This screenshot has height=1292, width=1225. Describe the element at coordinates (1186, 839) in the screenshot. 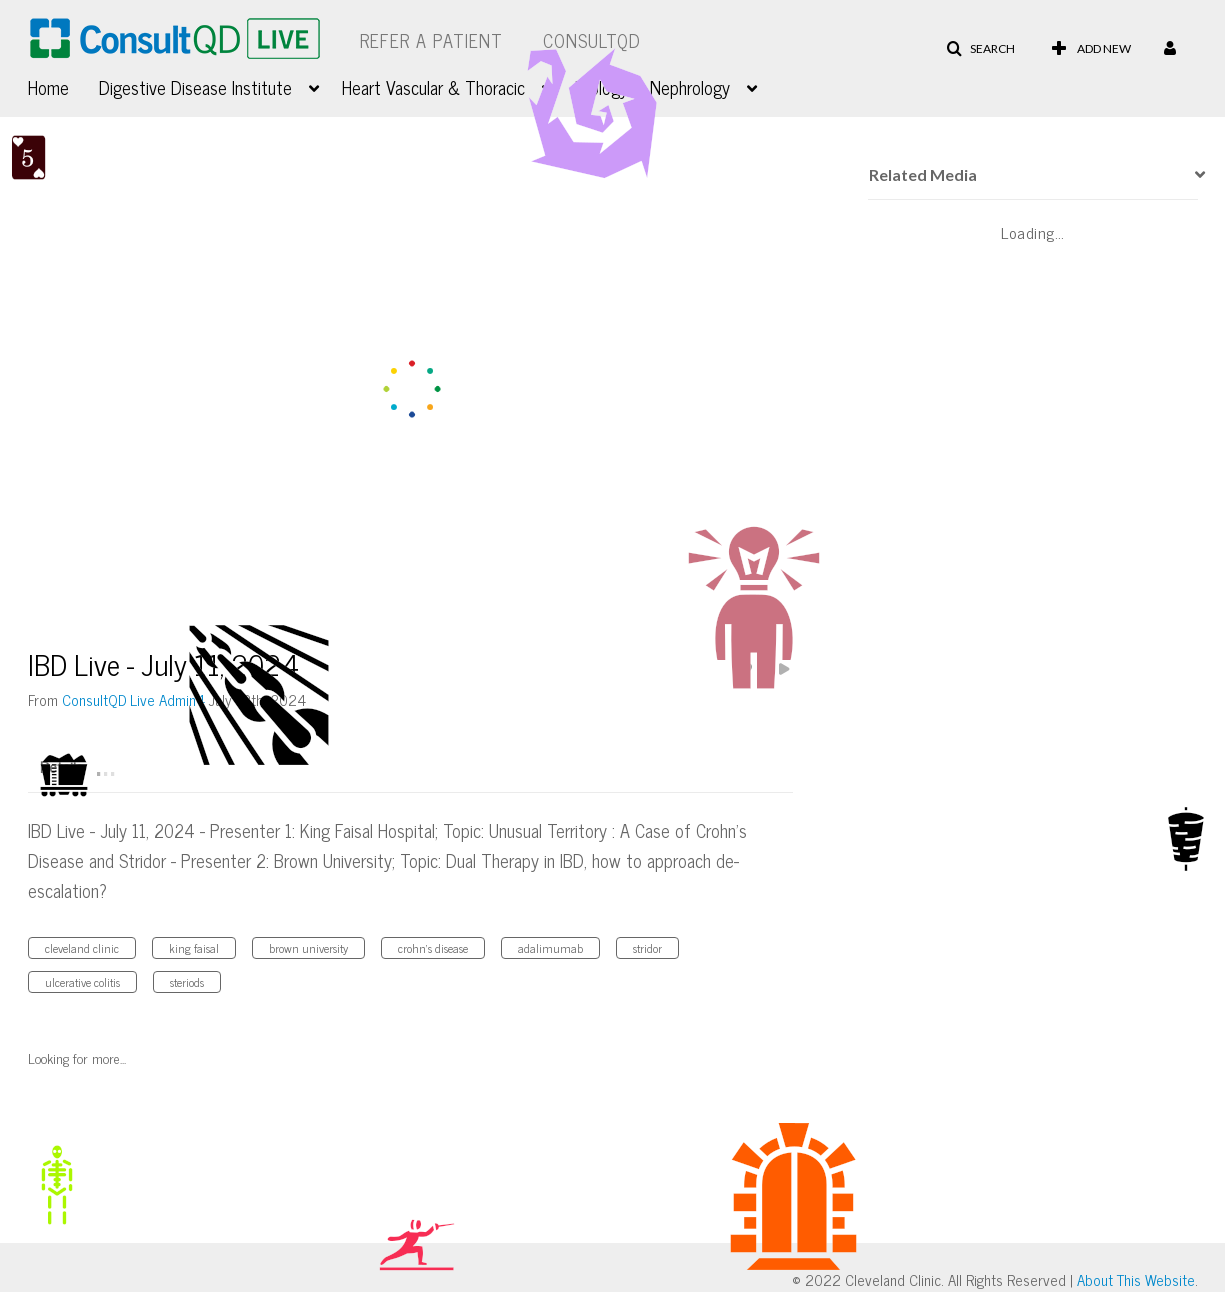

I see `browse kebab or street food options` at that location.